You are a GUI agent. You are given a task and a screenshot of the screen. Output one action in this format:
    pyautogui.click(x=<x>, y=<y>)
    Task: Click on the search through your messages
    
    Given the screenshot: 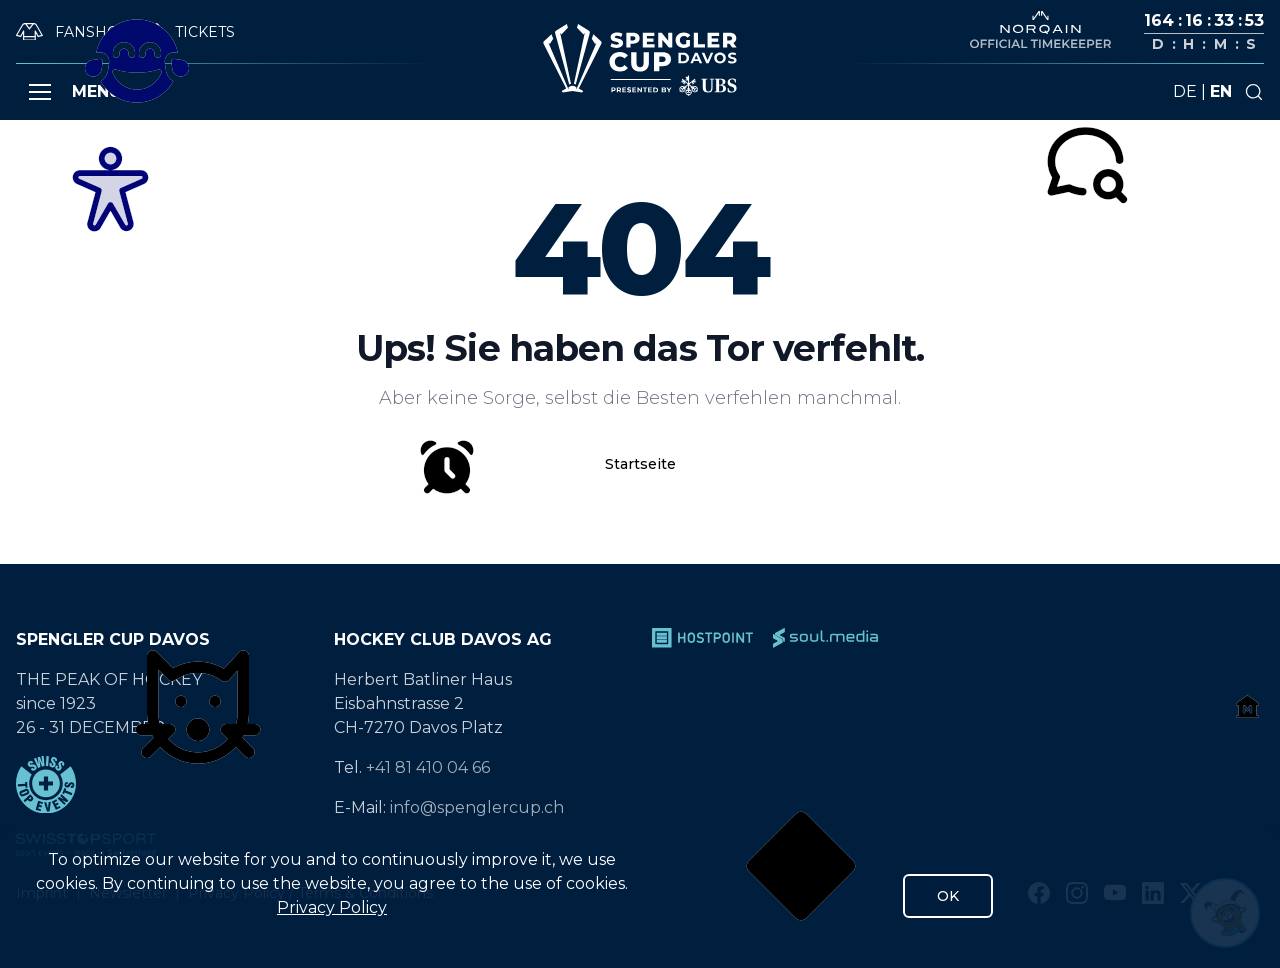 What is the action you would take?
    pyautogui.click(x=1085, y=161)
    